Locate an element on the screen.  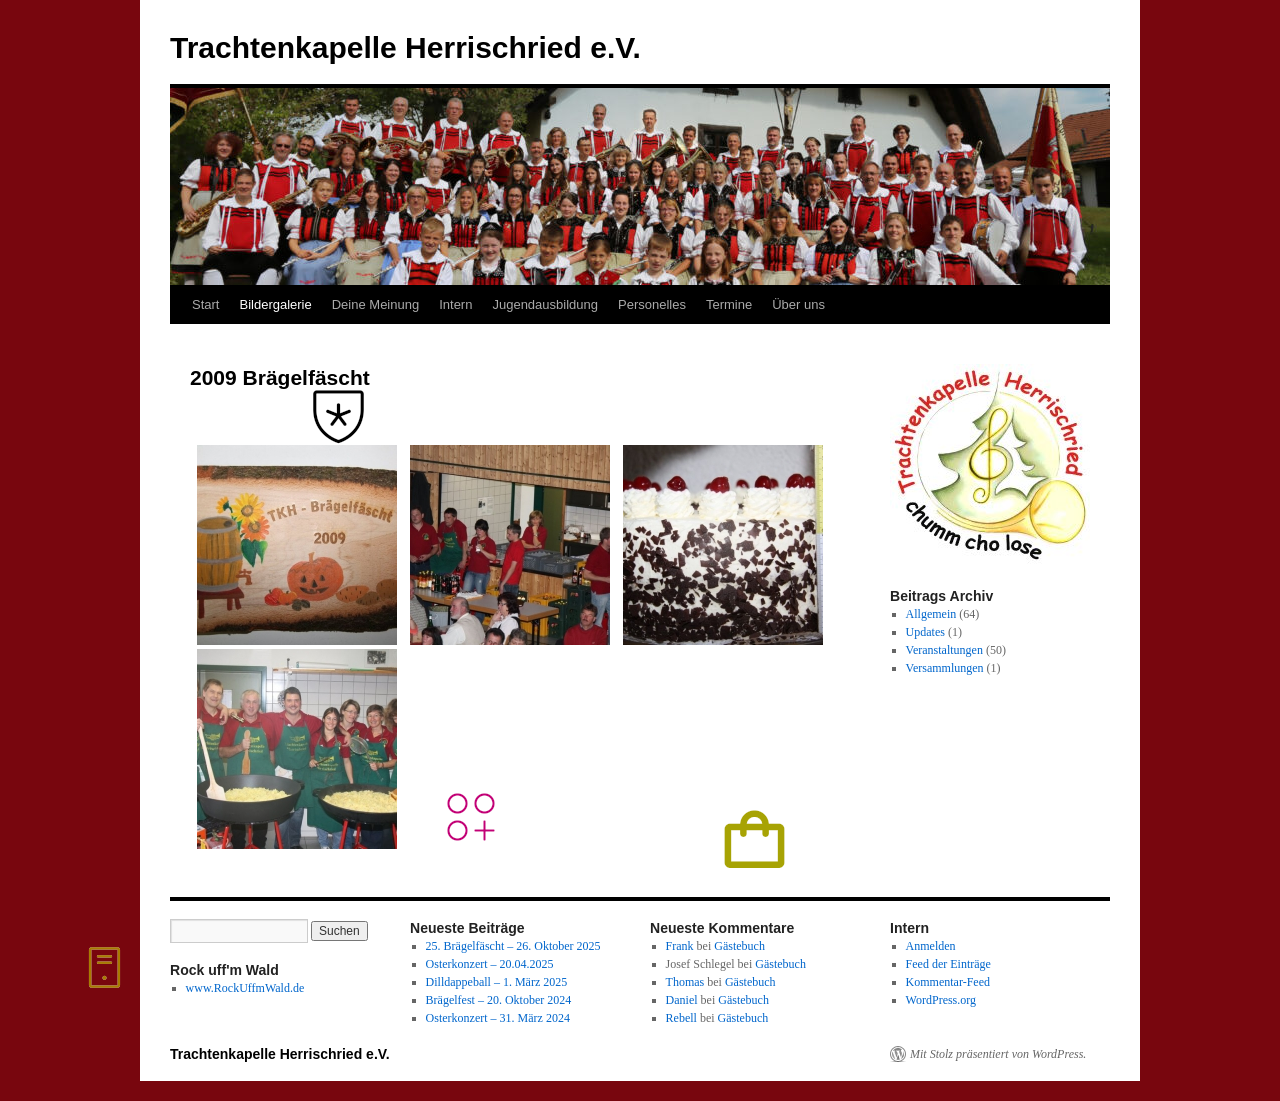
view your shopping bag is located at coordinates (754, 842).